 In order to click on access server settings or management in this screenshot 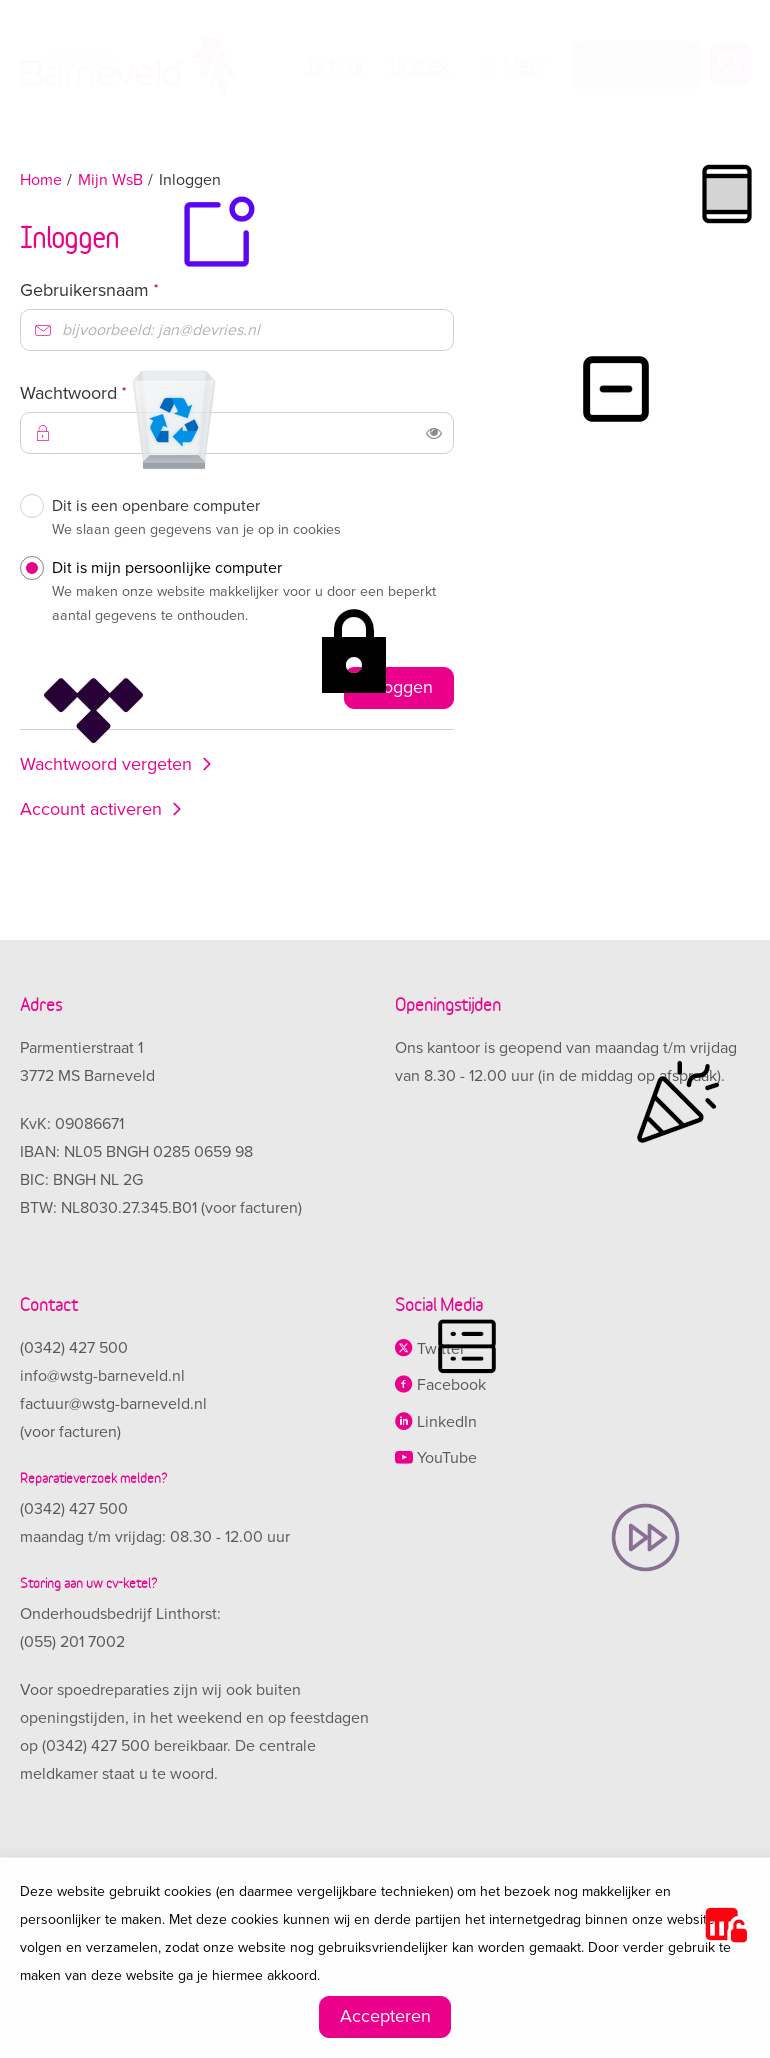, I will do `click(467, 1347)`.